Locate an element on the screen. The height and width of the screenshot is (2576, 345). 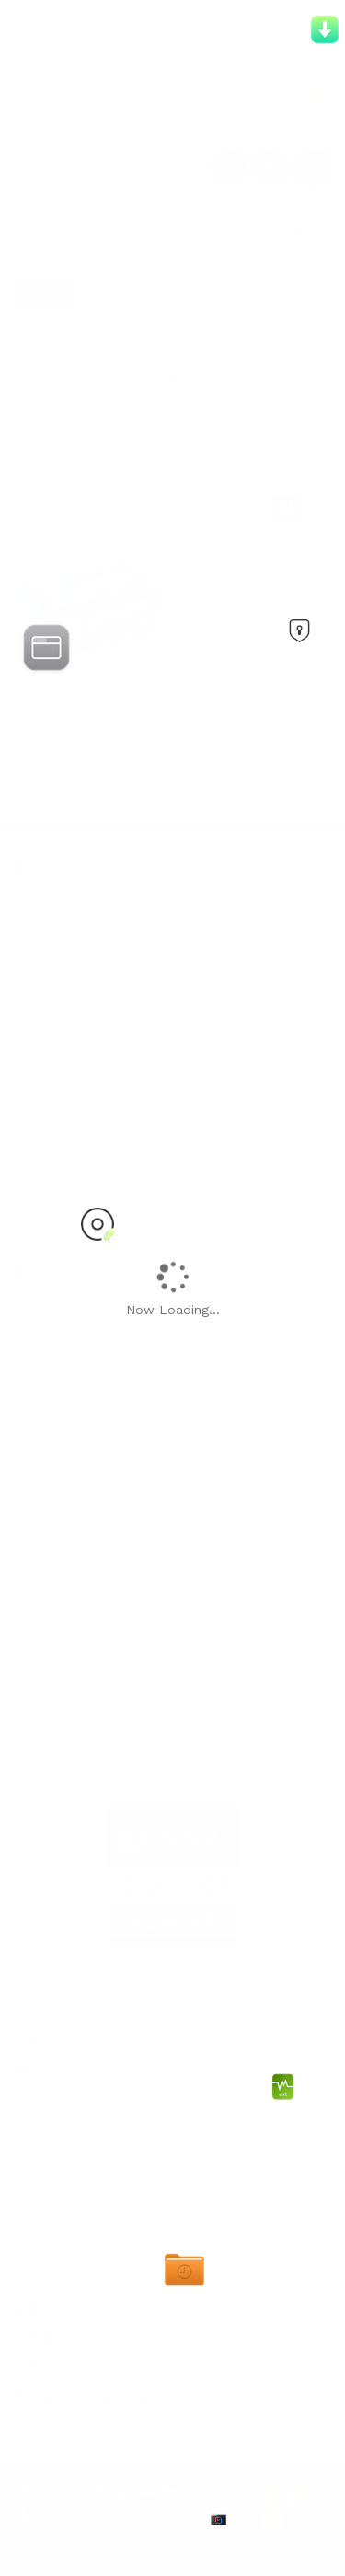
attach data from optical disc is located at coordinates (98, 1224).